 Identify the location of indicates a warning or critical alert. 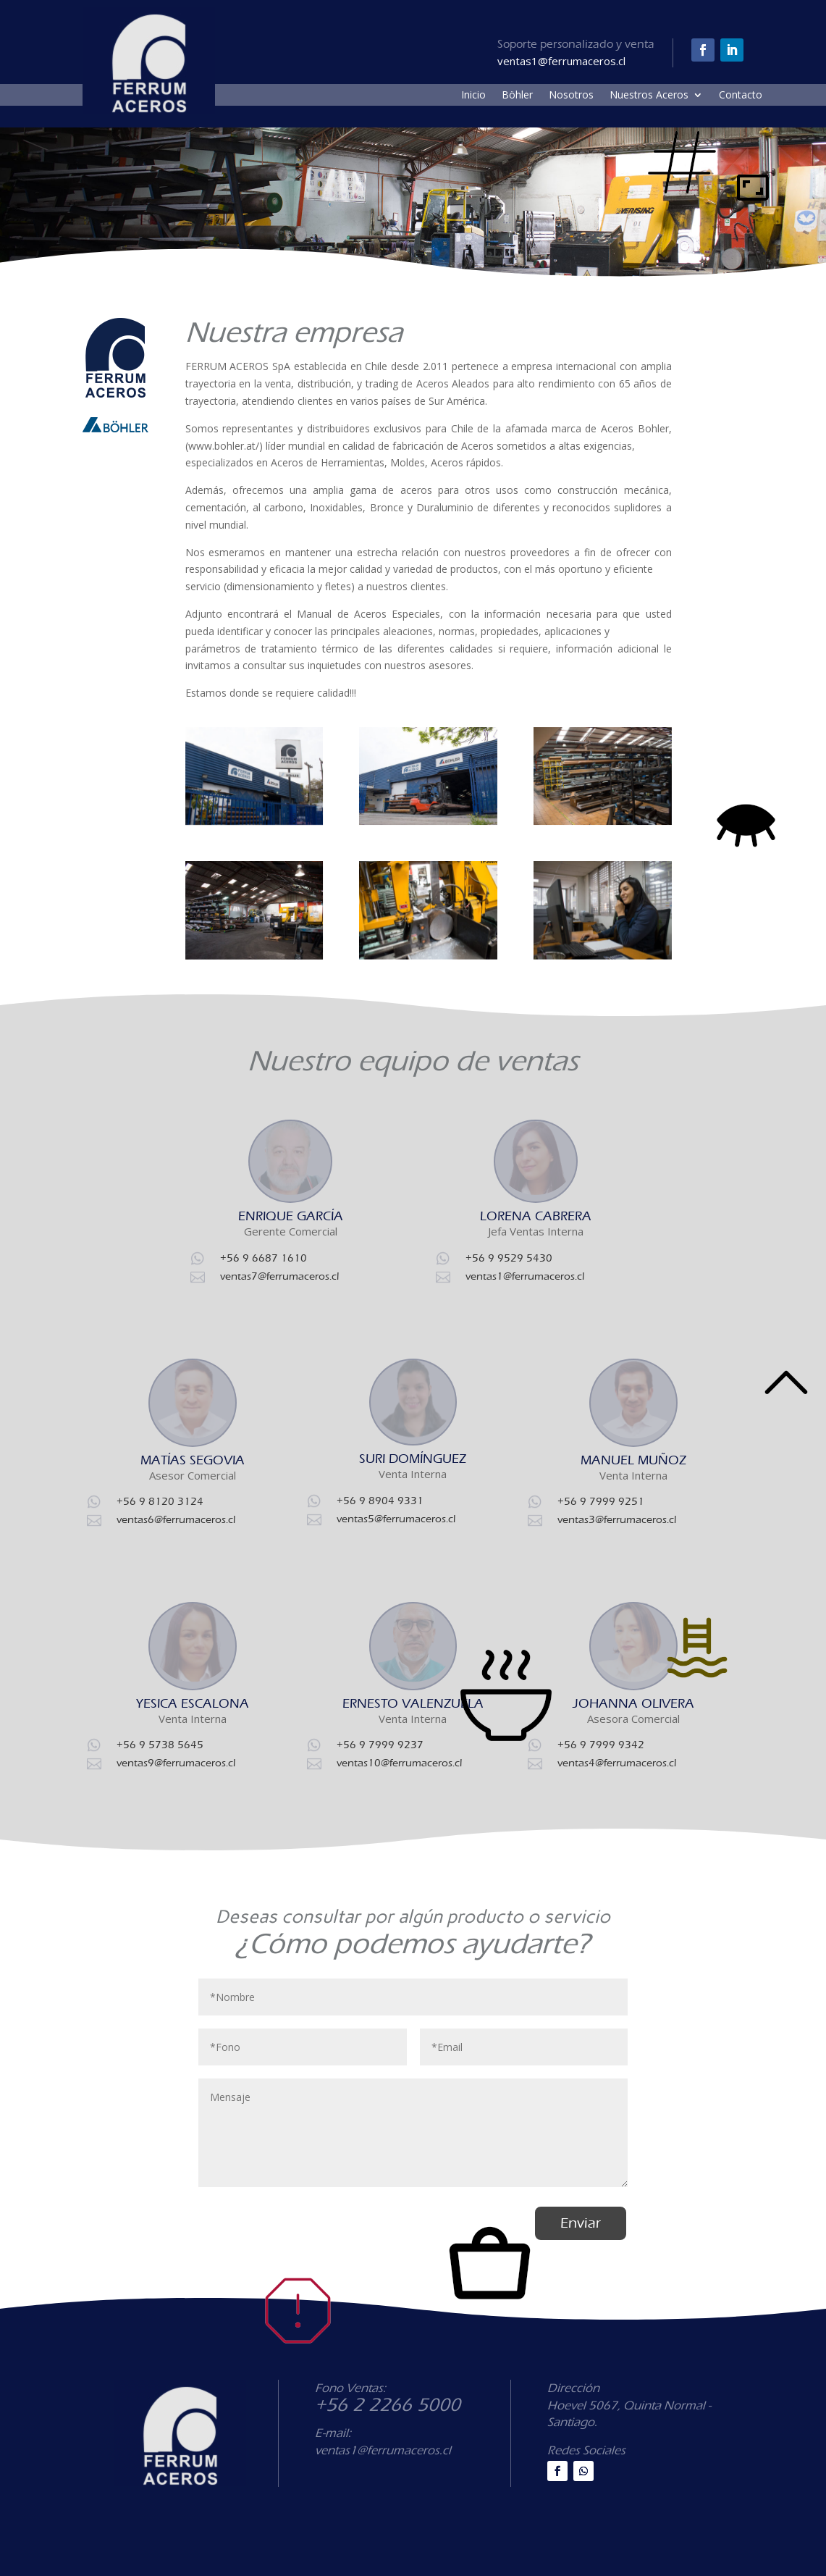
(298, 2310).